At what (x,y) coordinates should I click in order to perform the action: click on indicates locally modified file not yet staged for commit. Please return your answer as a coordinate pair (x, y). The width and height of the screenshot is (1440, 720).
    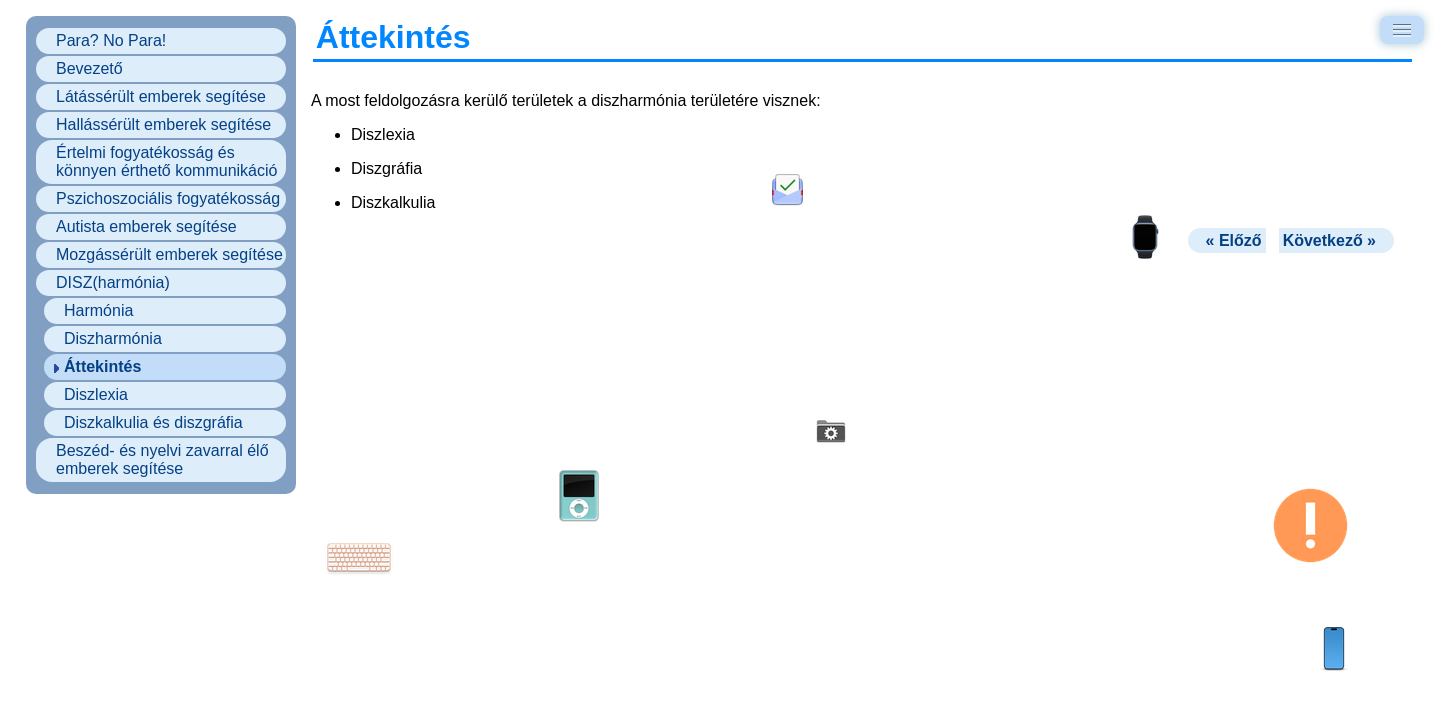
    Looking at the image, I should click on (1310, 525).